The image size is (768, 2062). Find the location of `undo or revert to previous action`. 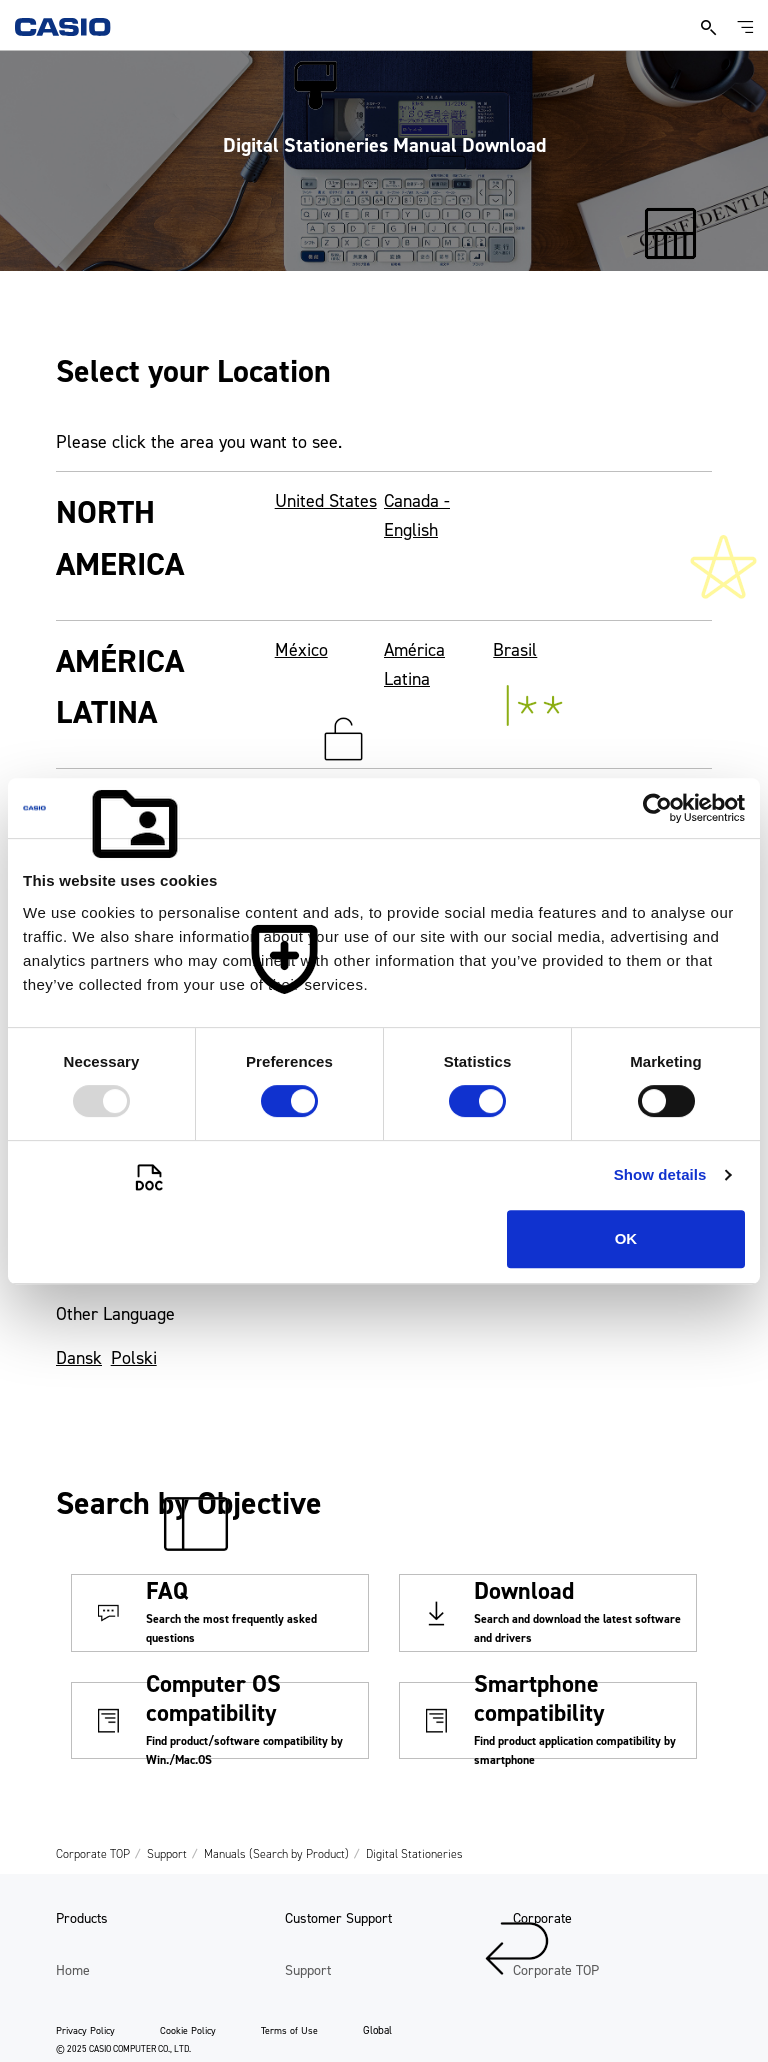

undo or revert to previous action is located at coordinates (517, 1946).